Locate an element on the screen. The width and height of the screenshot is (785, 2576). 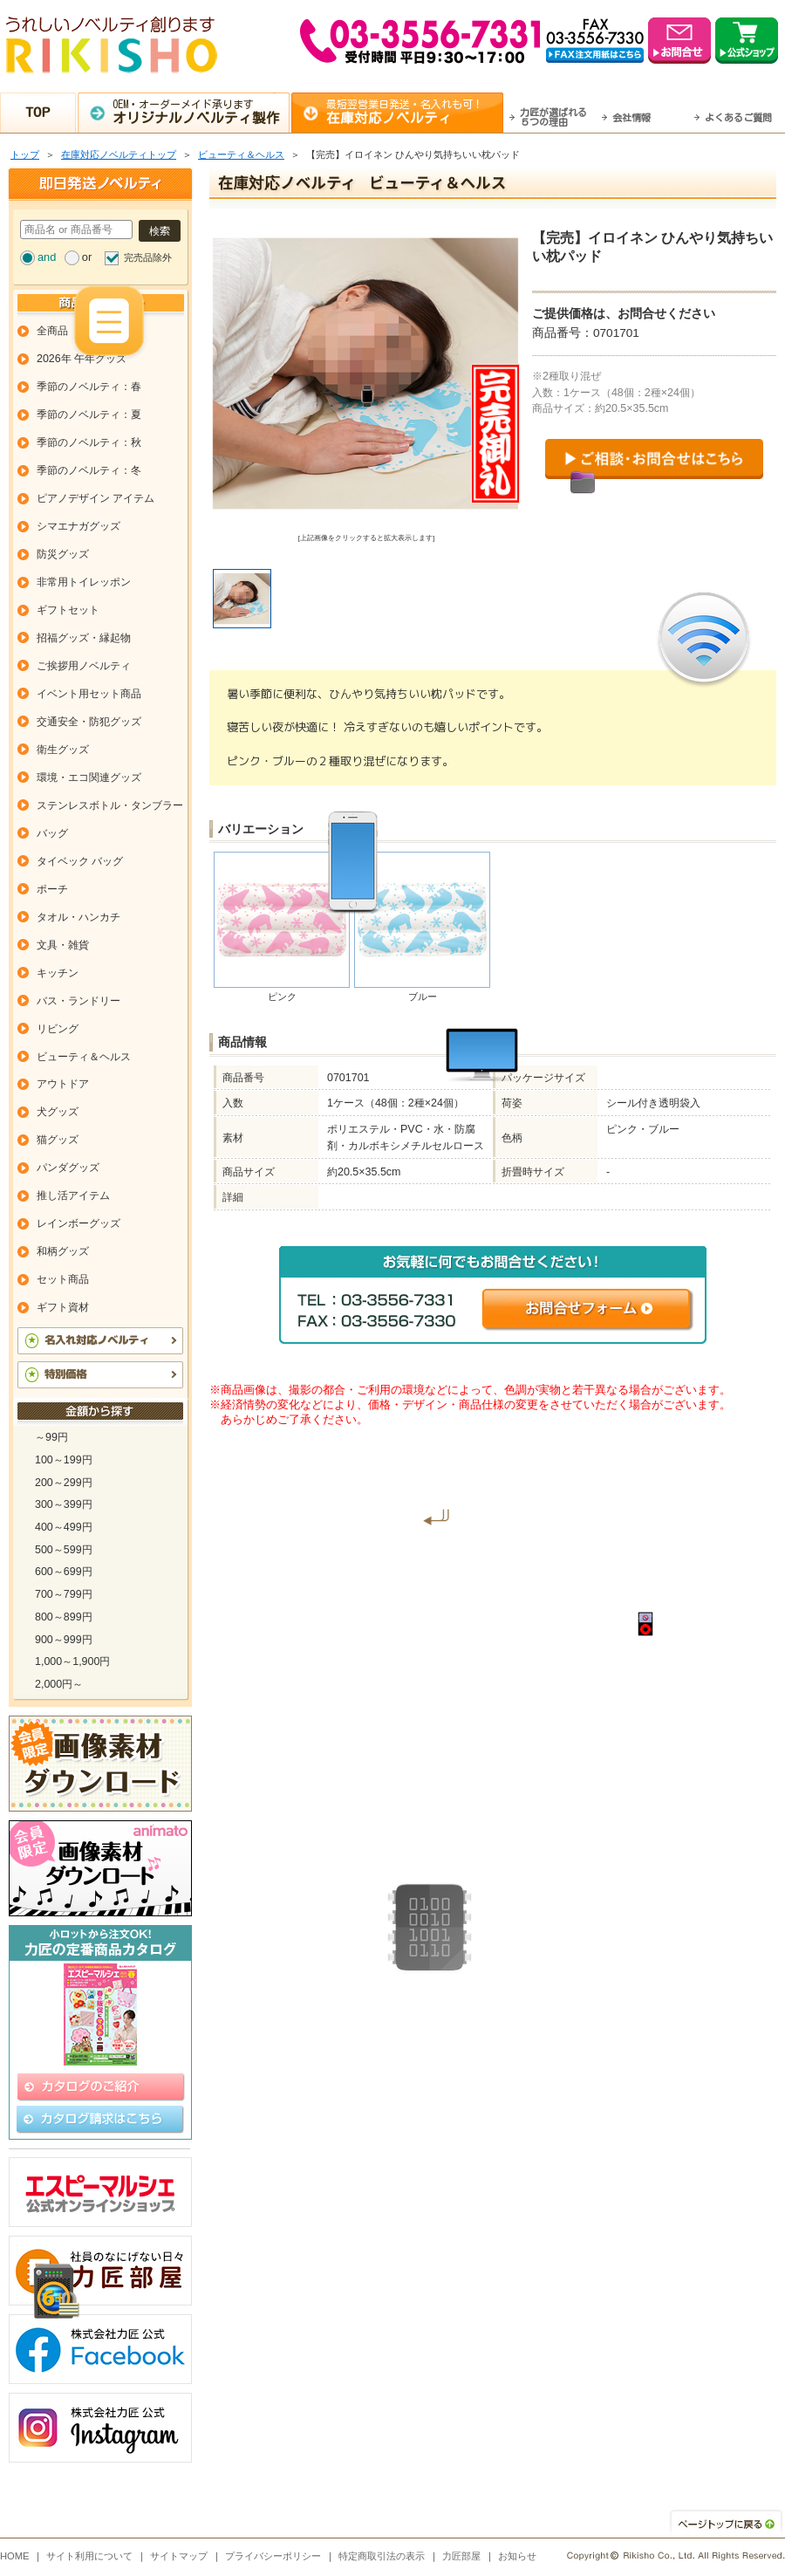
connect to an external display is located at coordinates (481, 1046).